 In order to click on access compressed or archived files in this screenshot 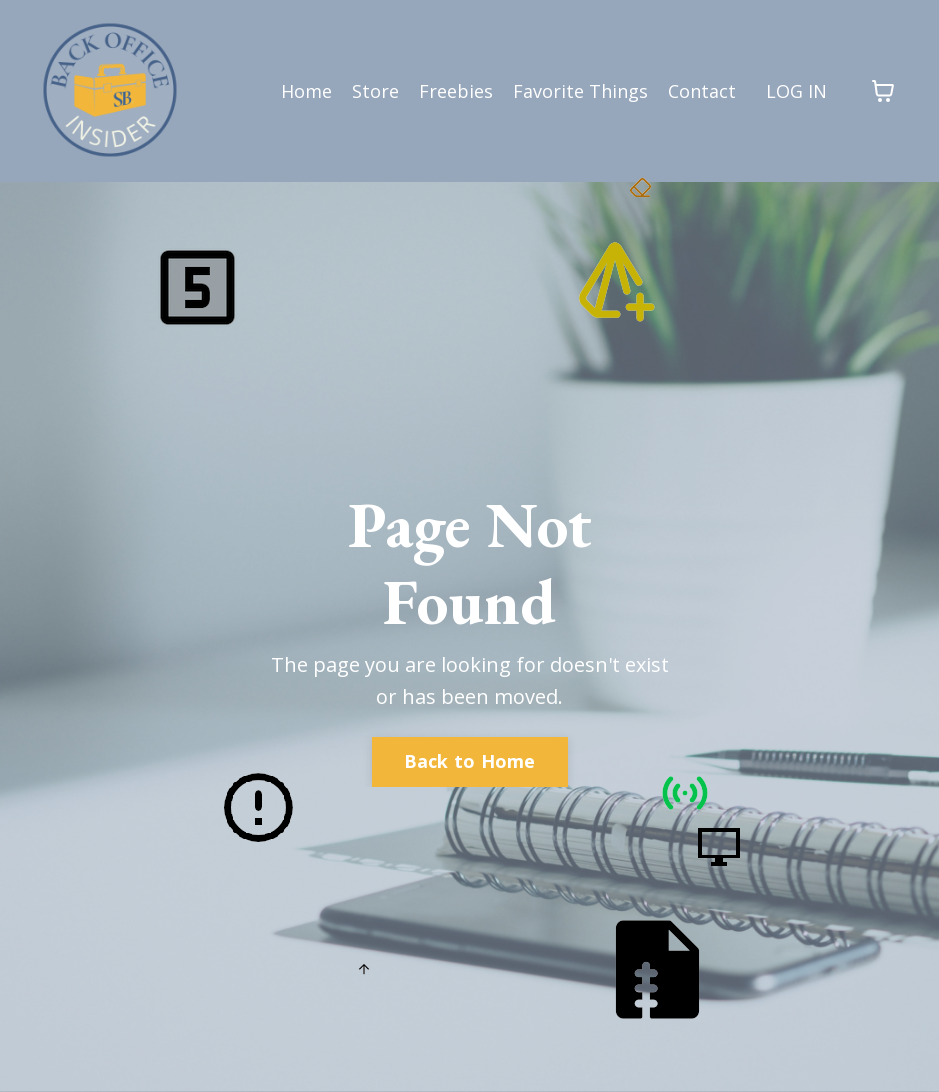, I will do `click(657, 969)`.